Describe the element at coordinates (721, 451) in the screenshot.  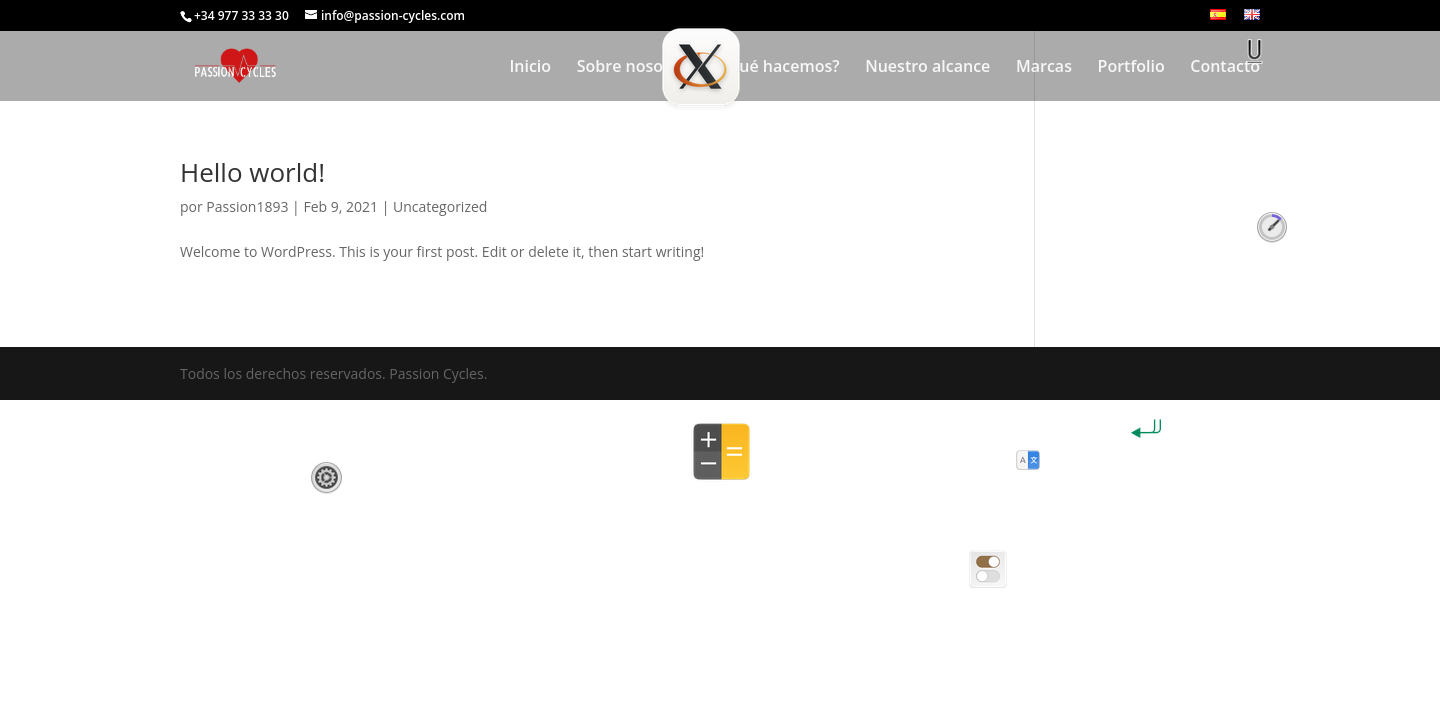
I see `open the calculator app` at that location.